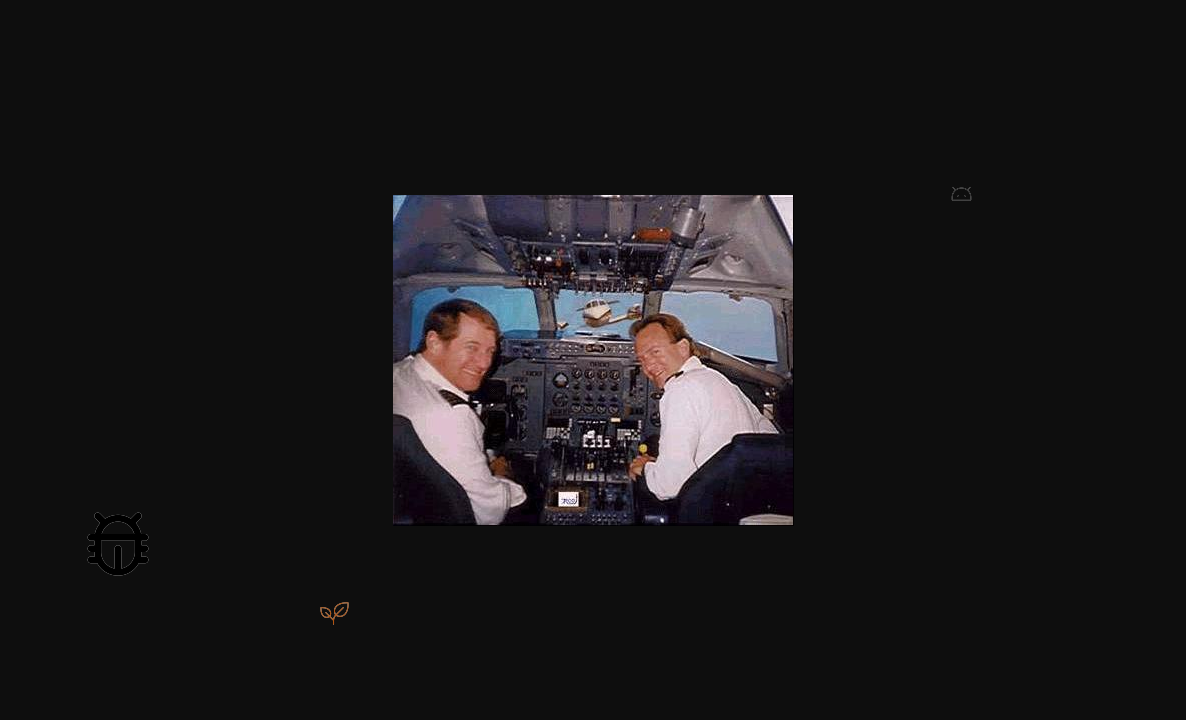 The width and height of the screenshot is (1186, 720). I want to click on access plant care or gardening features, so click(334, 612).